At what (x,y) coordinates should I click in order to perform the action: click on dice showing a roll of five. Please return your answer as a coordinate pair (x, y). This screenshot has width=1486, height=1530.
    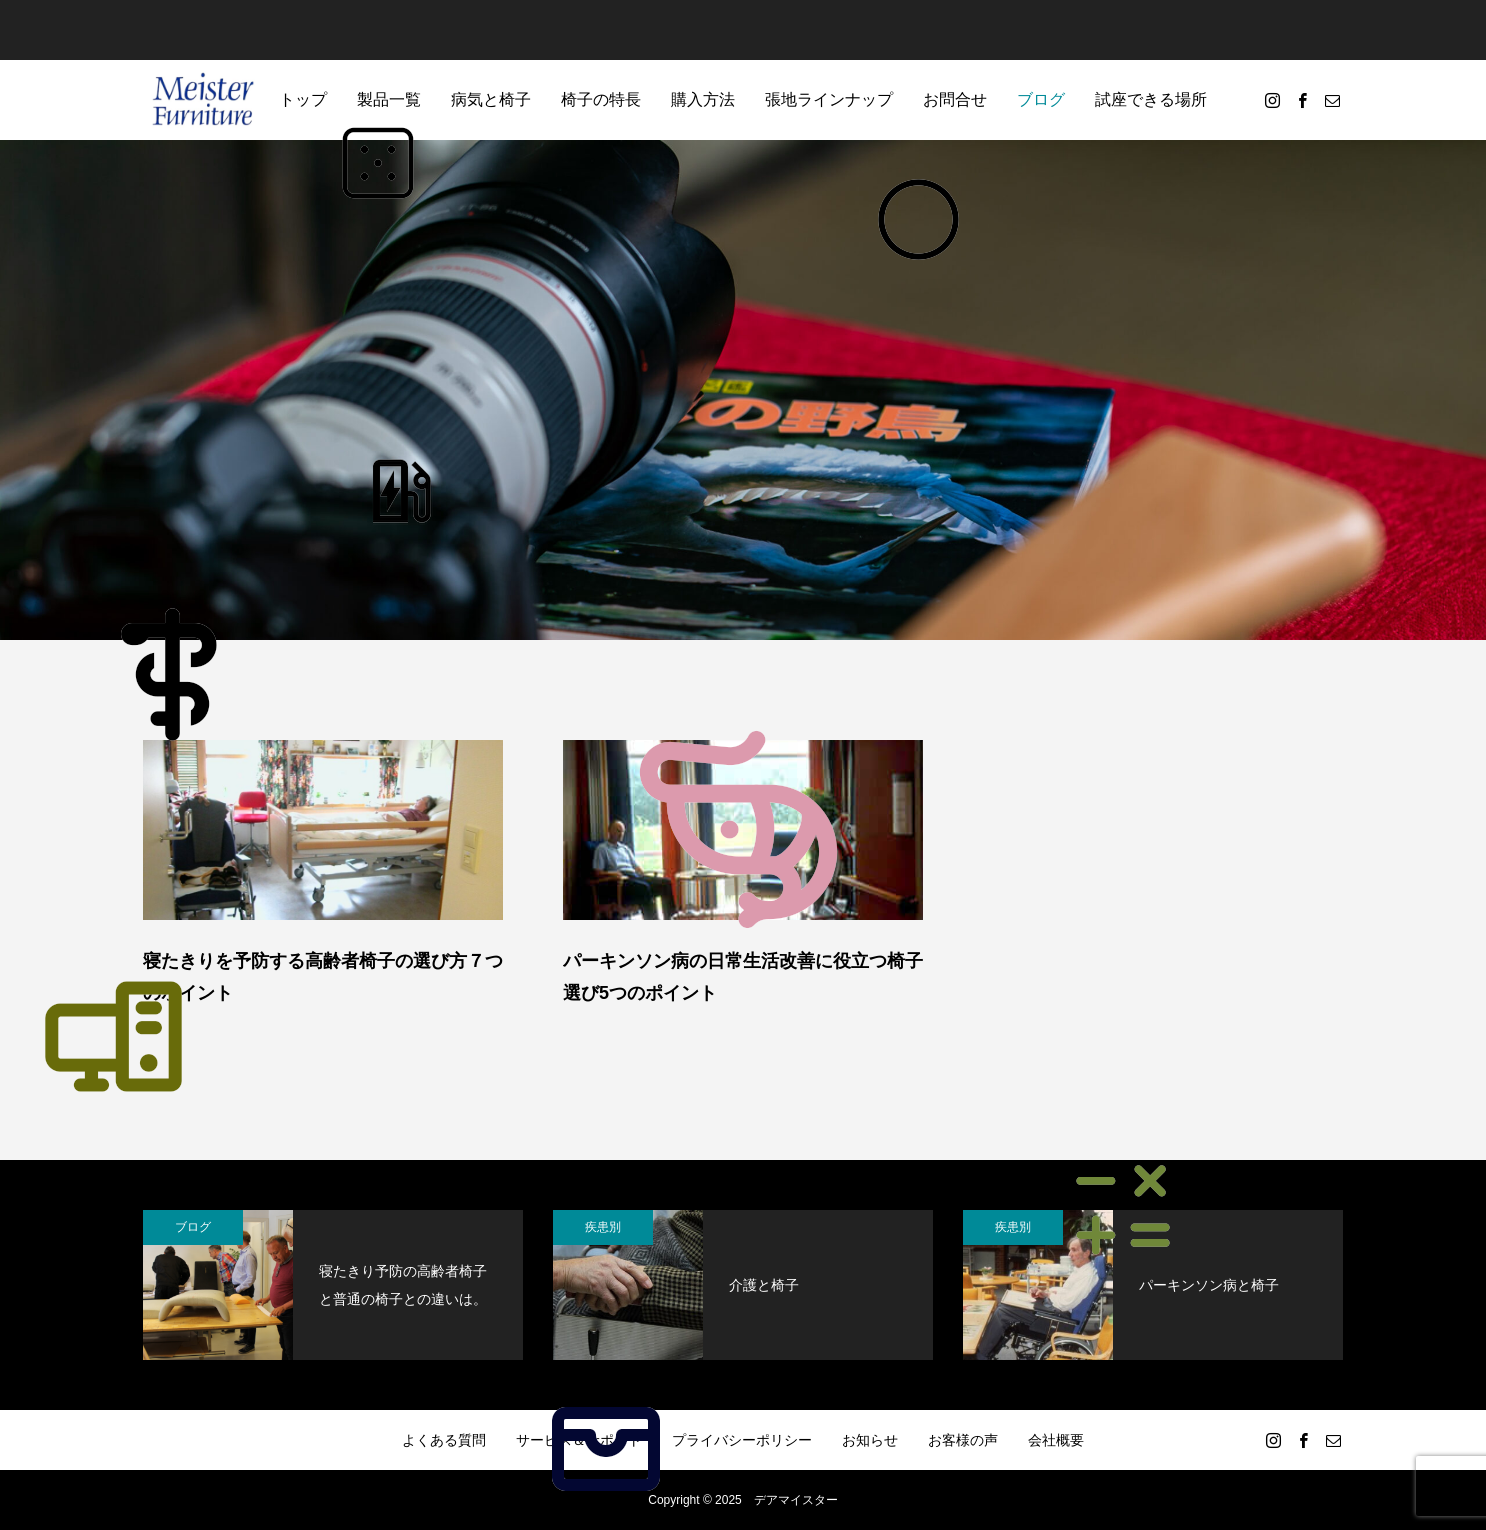
    Looking at the image, I should click on (378, 163).